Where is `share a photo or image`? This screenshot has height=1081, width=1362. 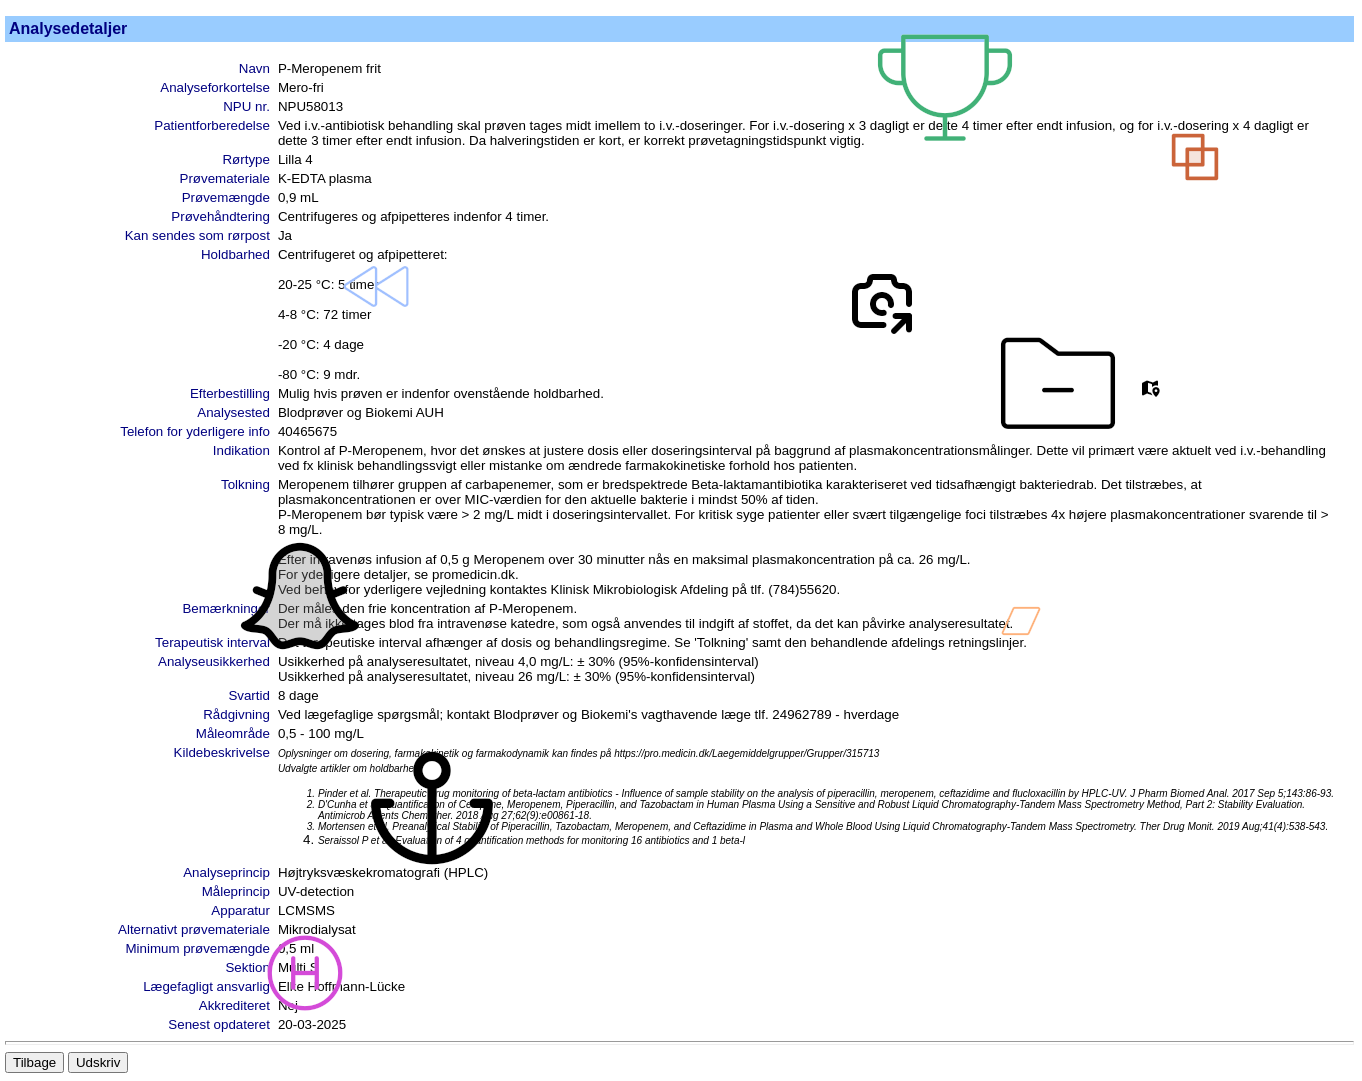
share a photo or image is located at coordinates (882, 301).